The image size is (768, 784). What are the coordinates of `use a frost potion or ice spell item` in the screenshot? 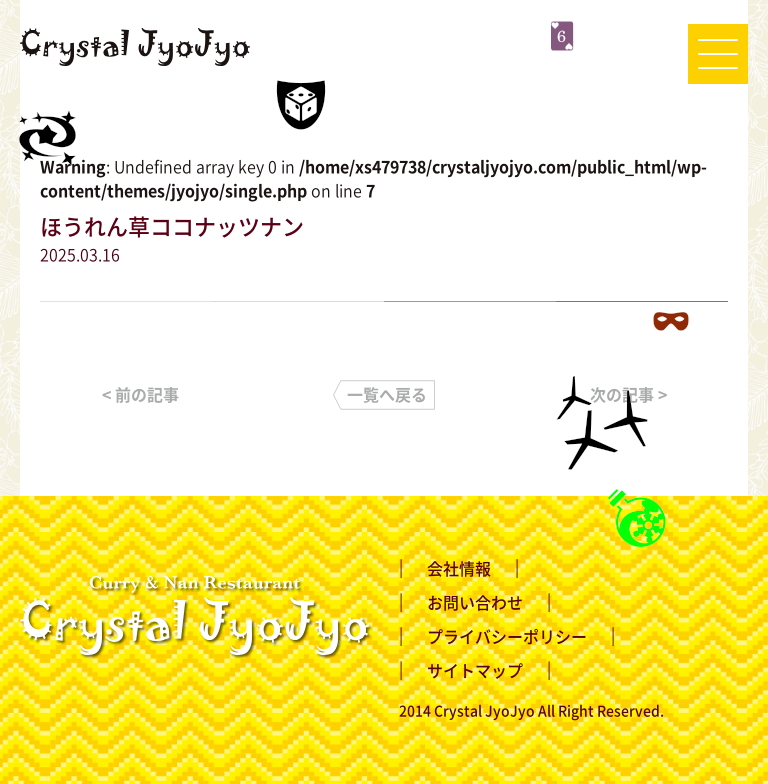 It's located at (636, 517).